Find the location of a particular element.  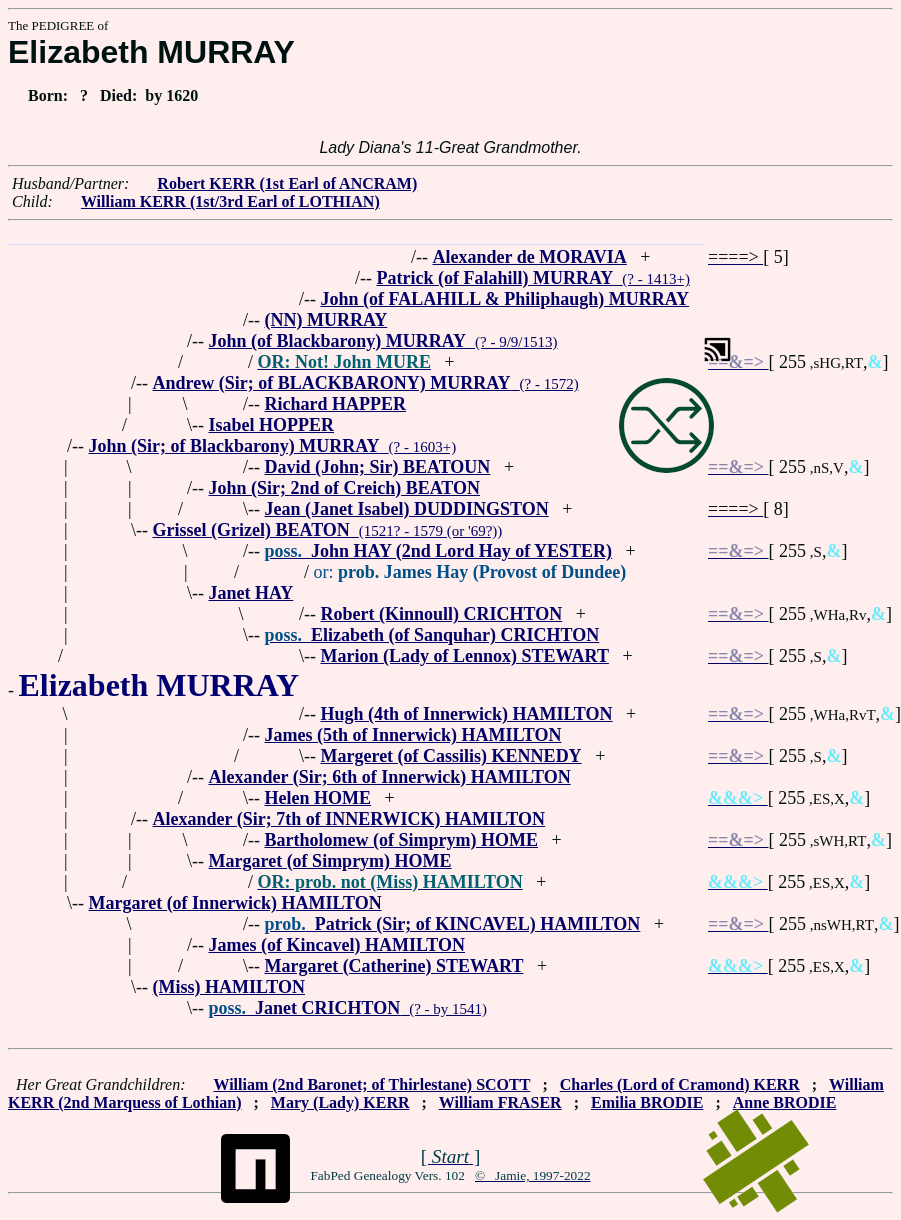

changedetection app logo is located at coordinates (666, 425).